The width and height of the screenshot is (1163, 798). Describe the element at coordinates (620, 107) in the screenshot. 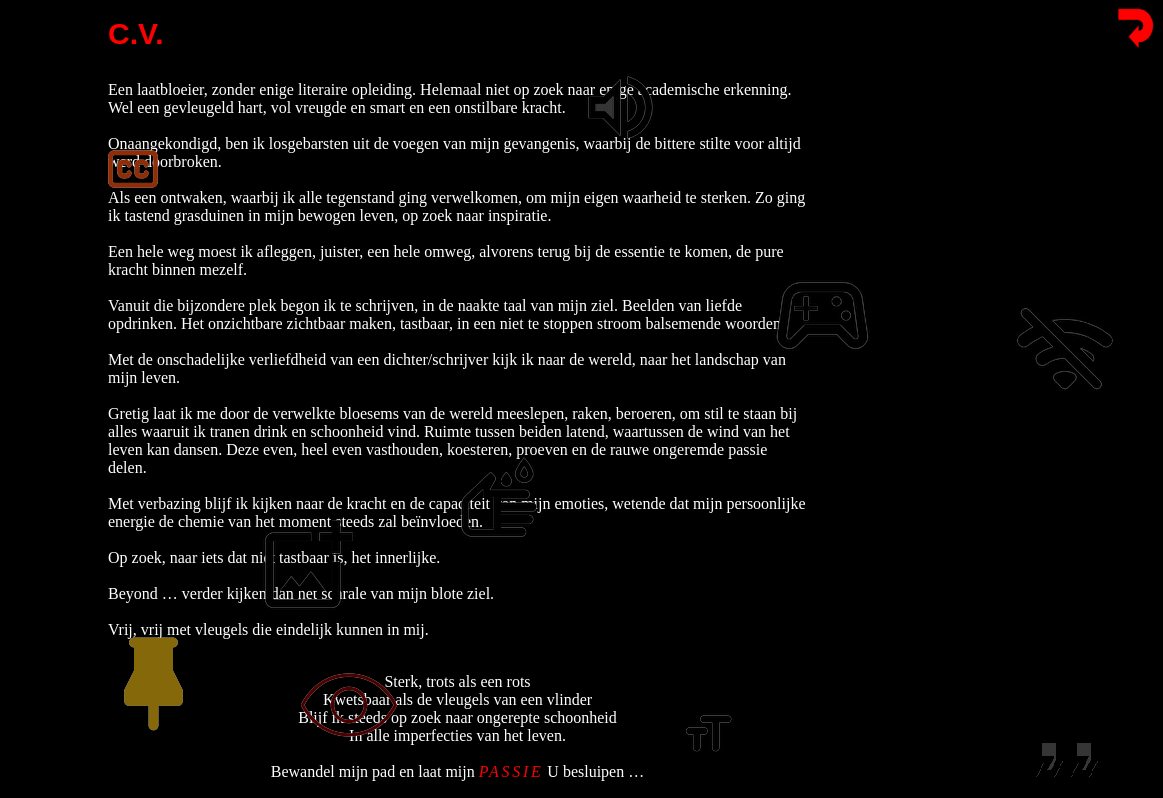

I see `increase or adjust audio volume` at that location.